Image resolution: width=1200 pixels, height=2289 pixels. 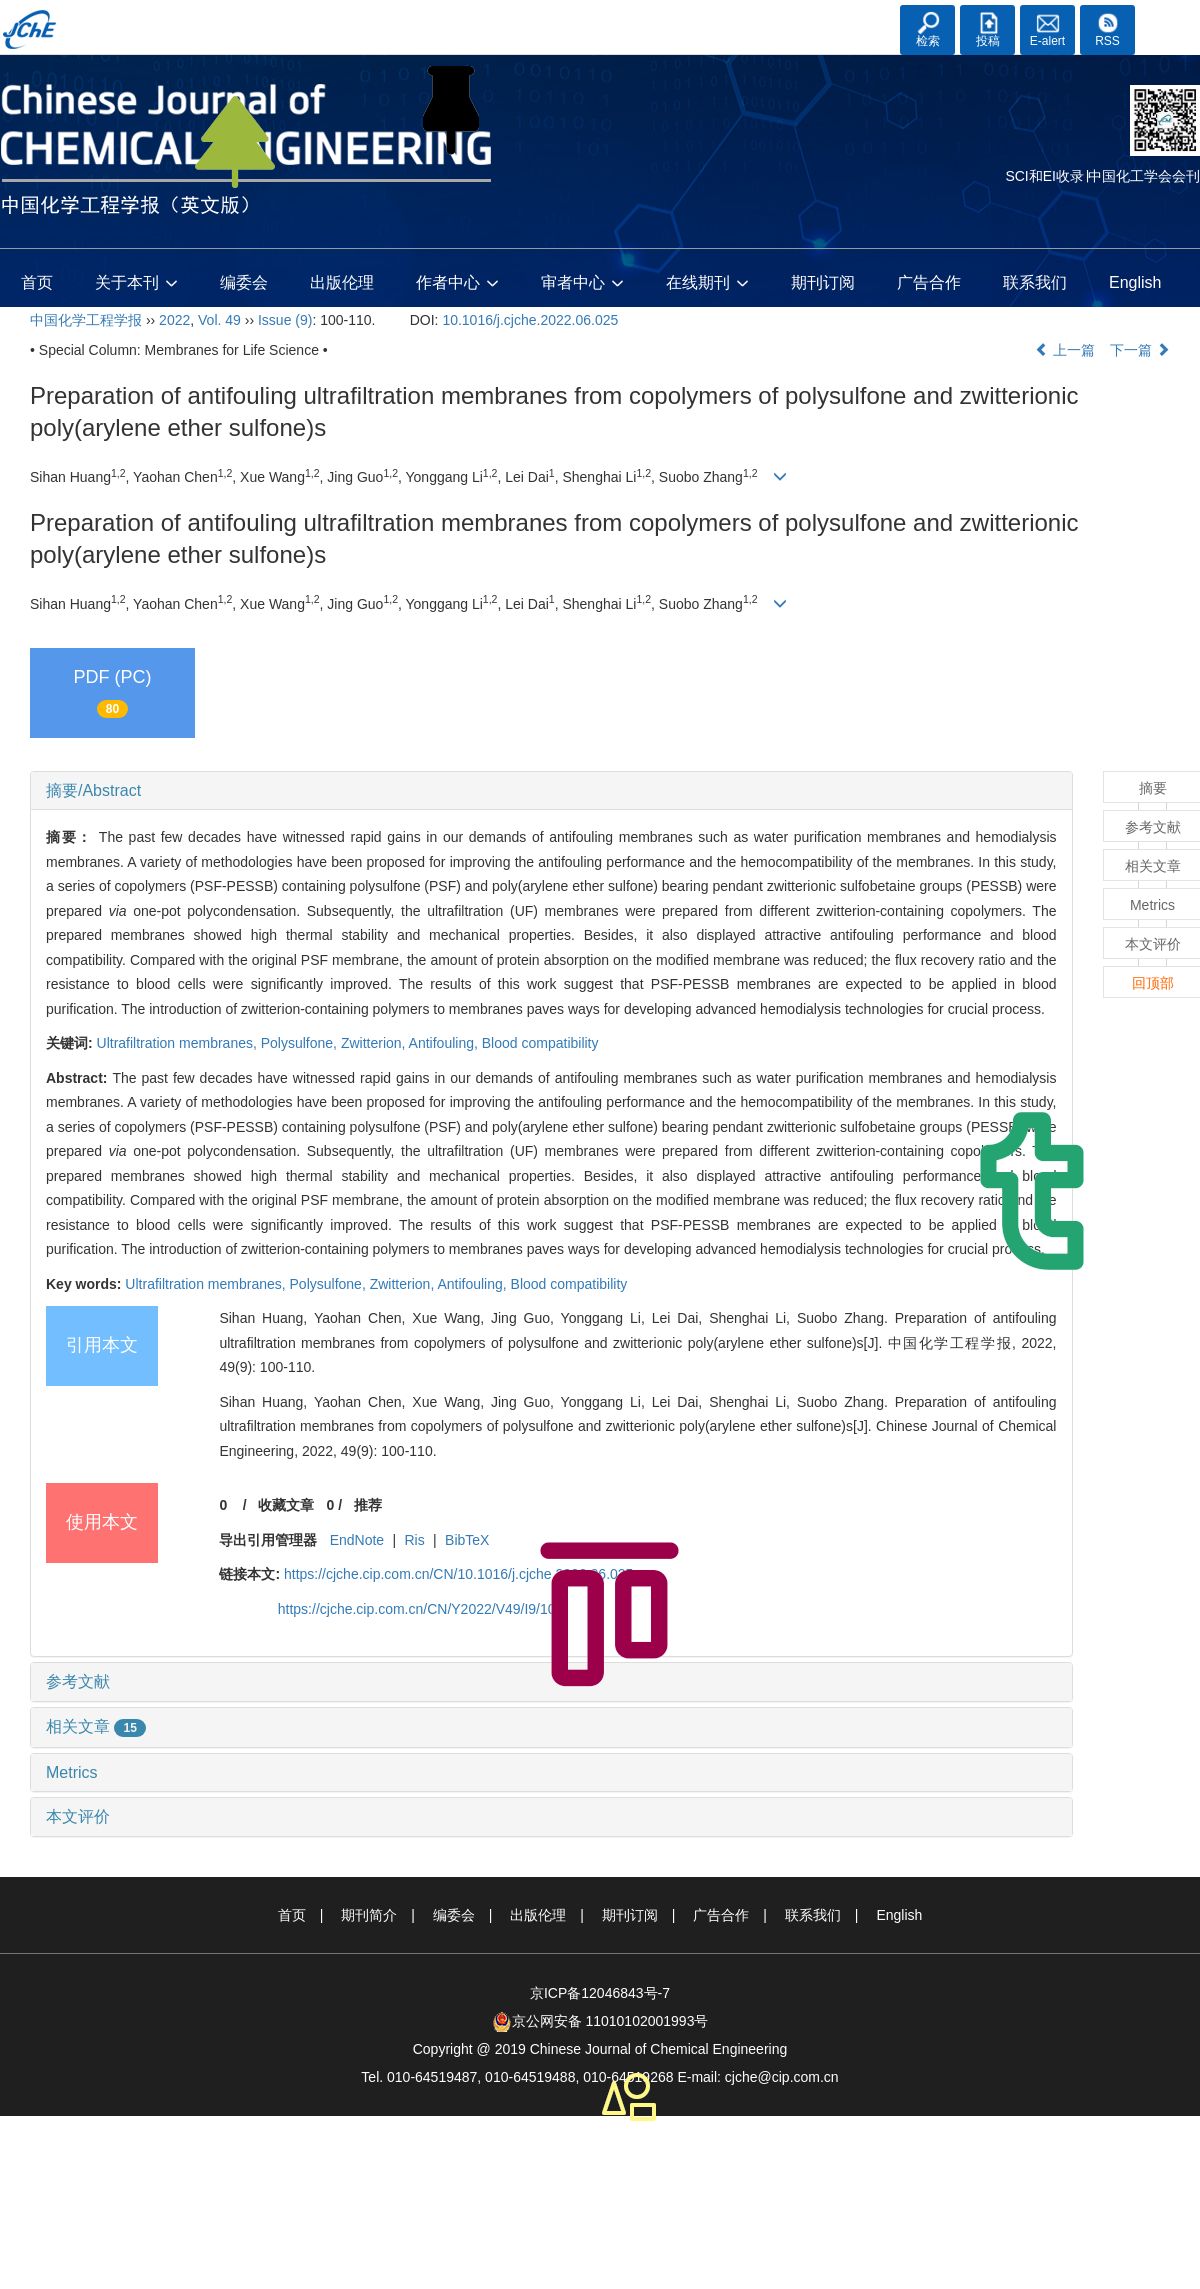 I want to click on align selected elements to the top, so click(x=609, y=1611).